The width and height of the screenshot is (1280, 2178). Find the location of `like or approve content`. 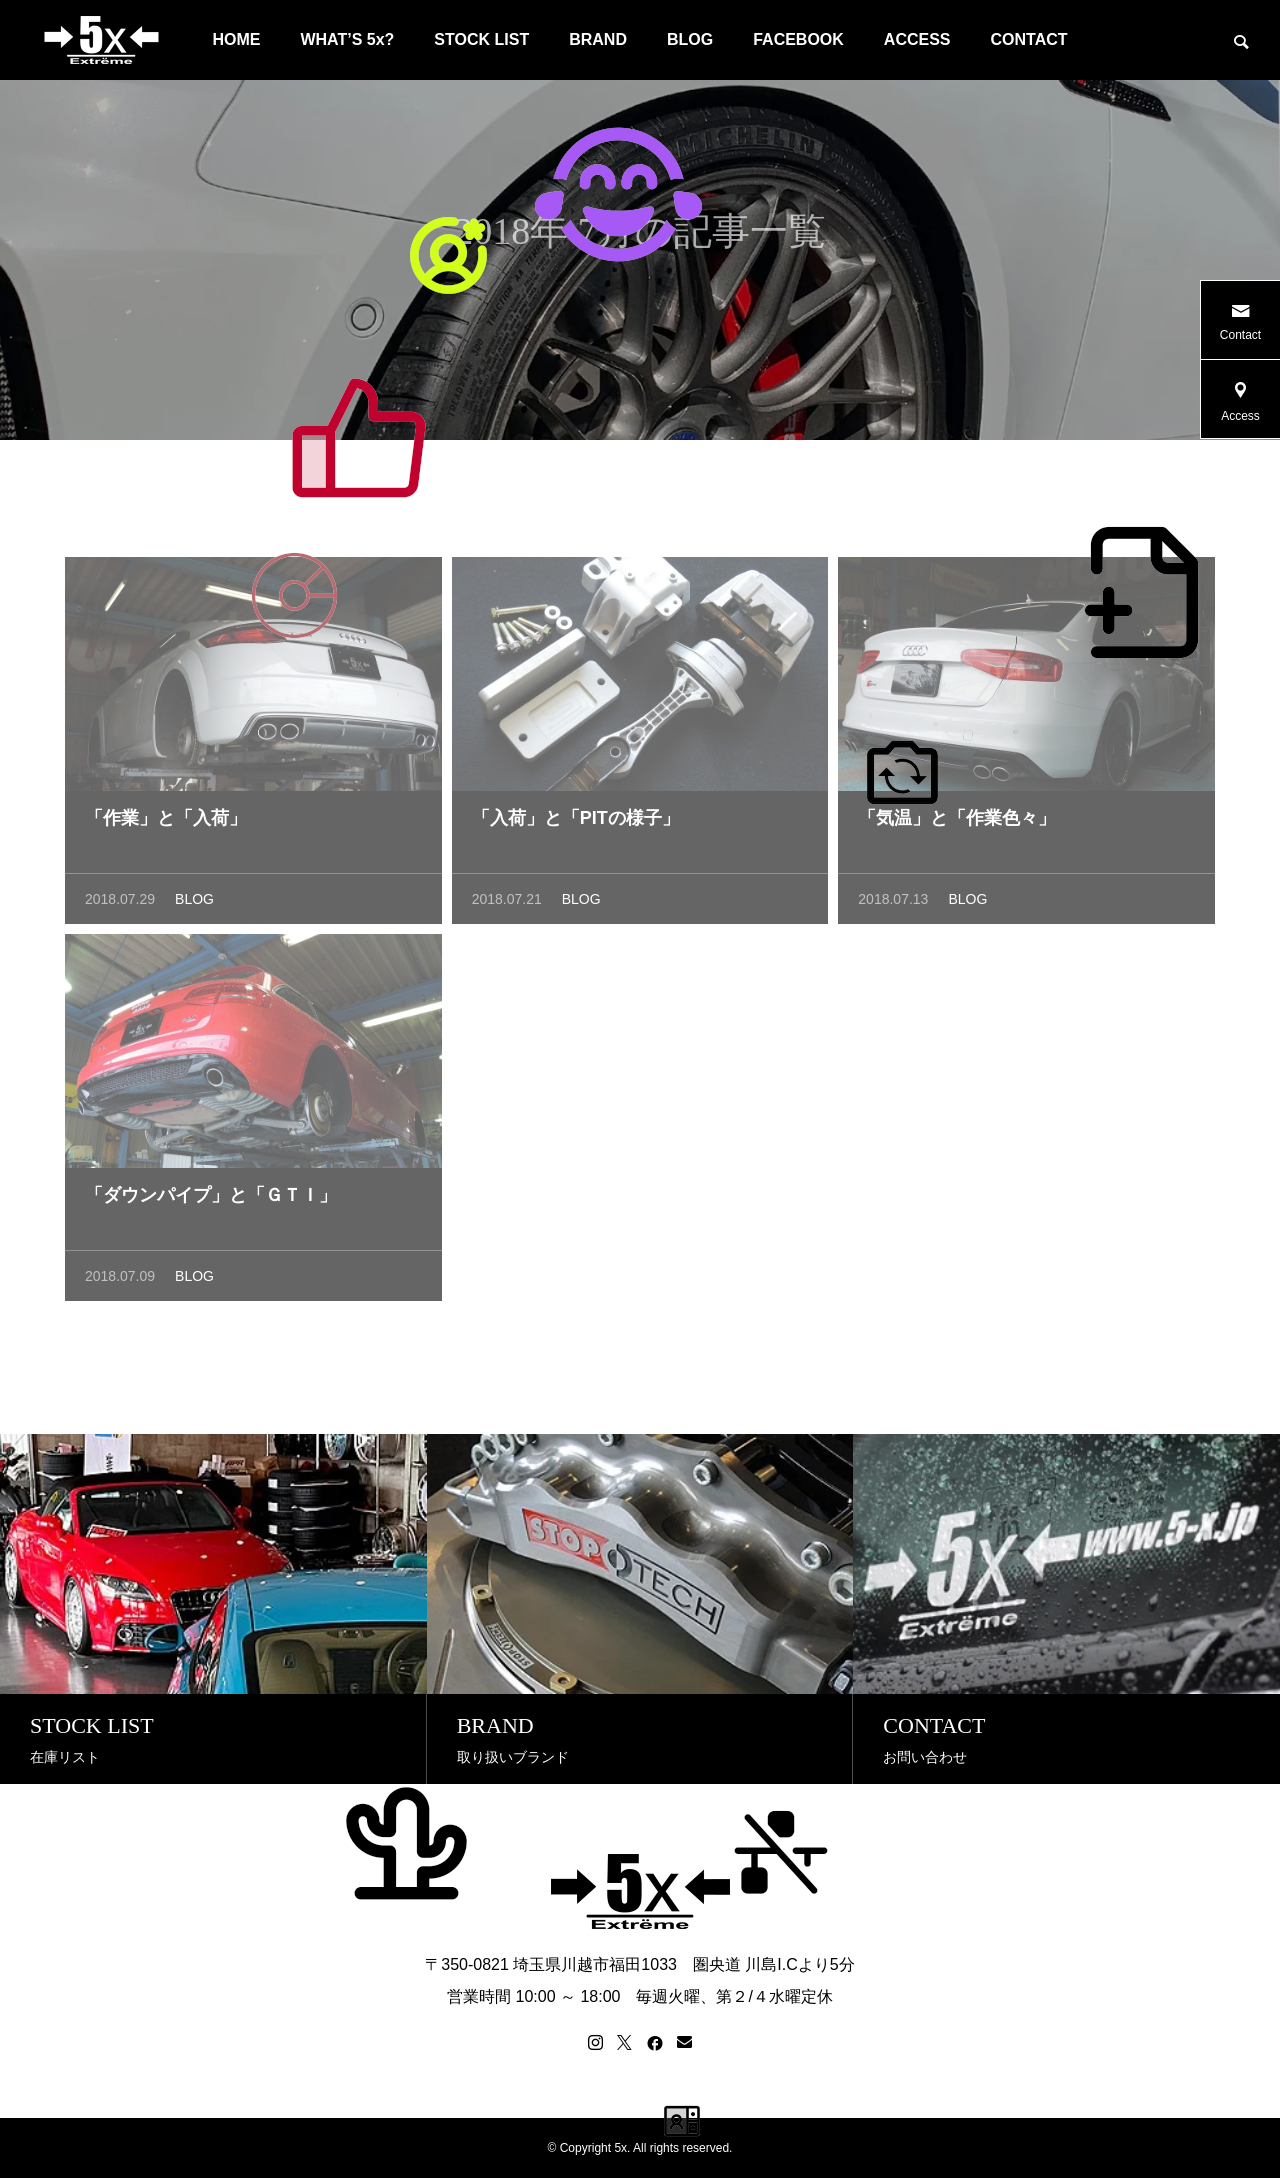

like or approve content is located at coordinates (359, 445).